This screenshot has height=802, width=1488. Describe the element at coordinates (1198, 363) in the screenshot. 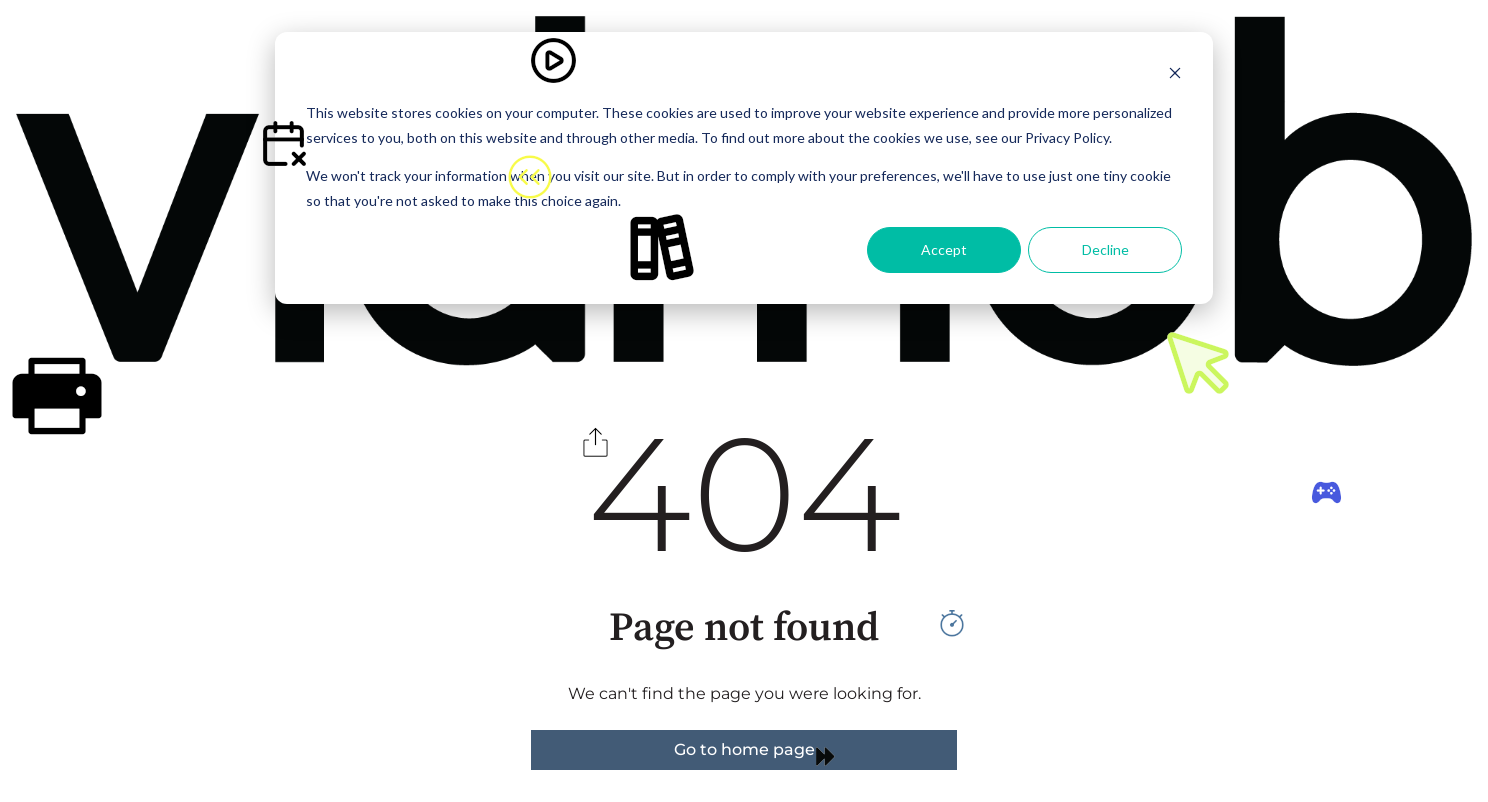

I see `mouse cursor pointer` at that location.